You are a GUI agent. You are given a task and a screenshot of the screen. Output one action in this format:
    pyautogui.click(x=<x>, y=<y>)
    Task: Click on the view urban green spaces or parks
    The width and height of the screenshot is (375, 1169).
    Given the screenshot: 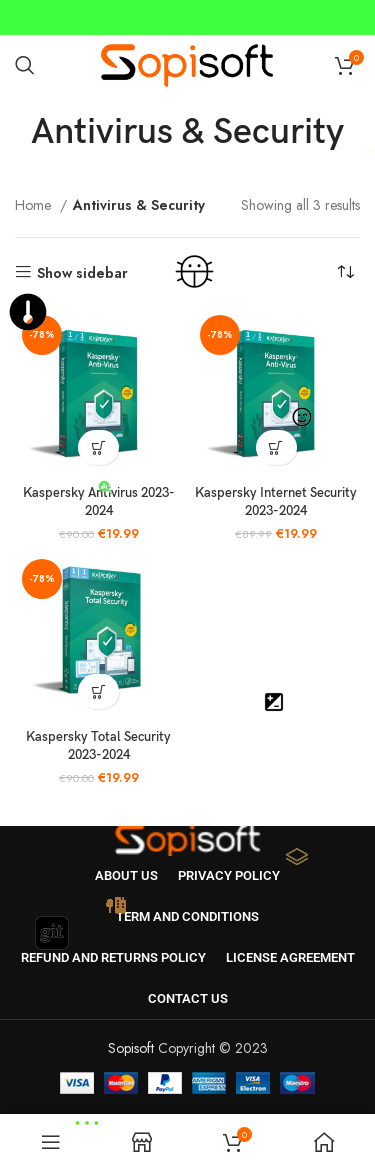 What is the action you would take?
    pyautogui.click(x=116, y=905)
    